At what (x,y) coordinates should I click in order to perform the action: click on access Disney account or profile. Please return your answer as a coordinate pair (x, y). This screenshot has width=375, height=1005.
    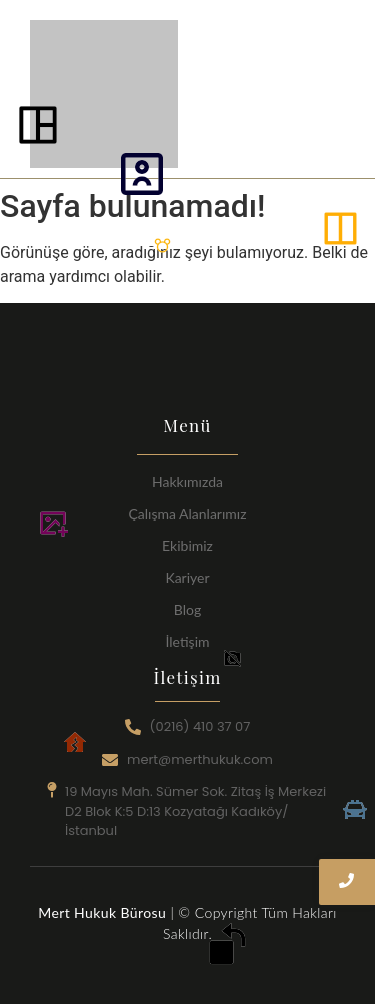
    Looking at the image, I should click on (162, 245).